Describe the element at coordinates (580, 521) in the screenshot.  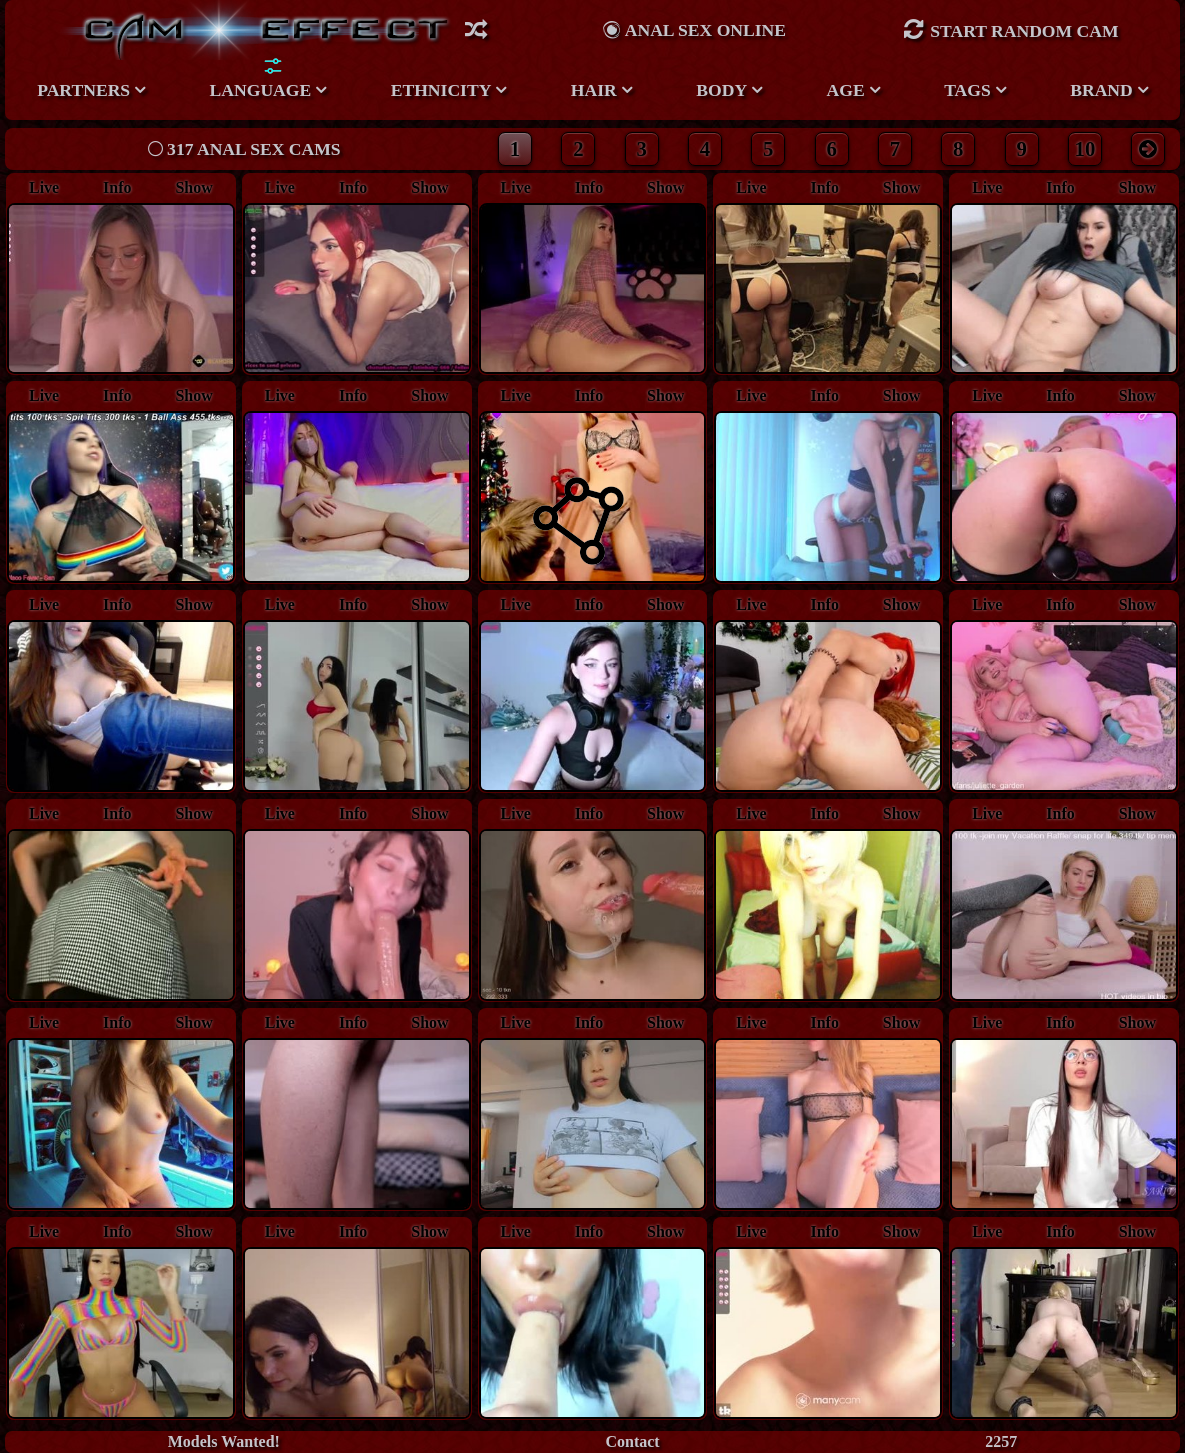
I see `access polygon or shape drawing tool` at that location.